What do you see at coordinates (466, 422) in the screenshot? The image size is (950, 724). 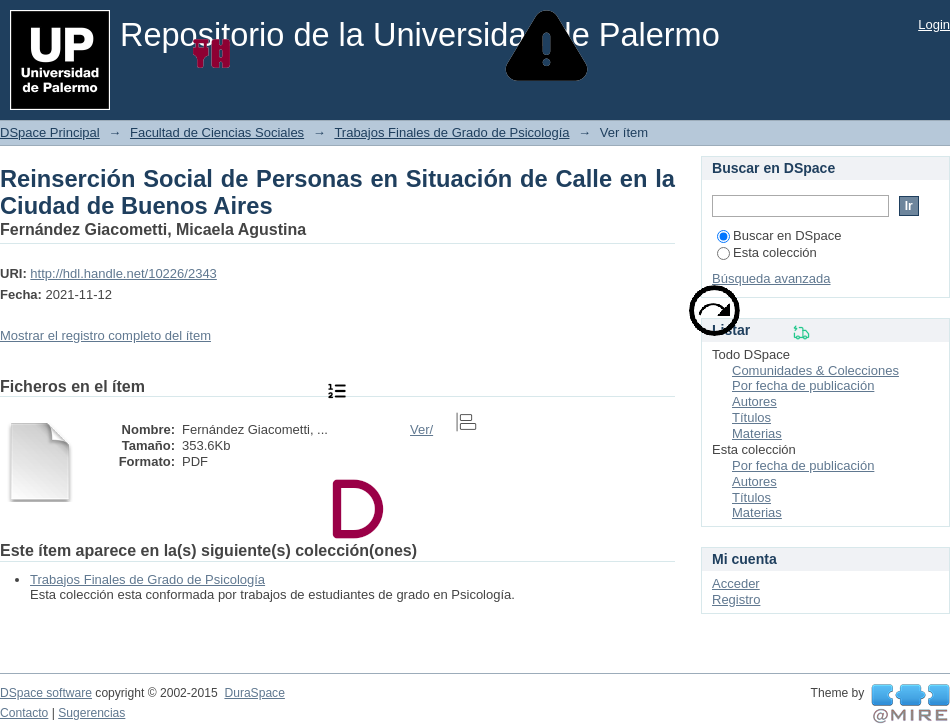 I see `align text to the left margin` at bounding box center [466, 422].